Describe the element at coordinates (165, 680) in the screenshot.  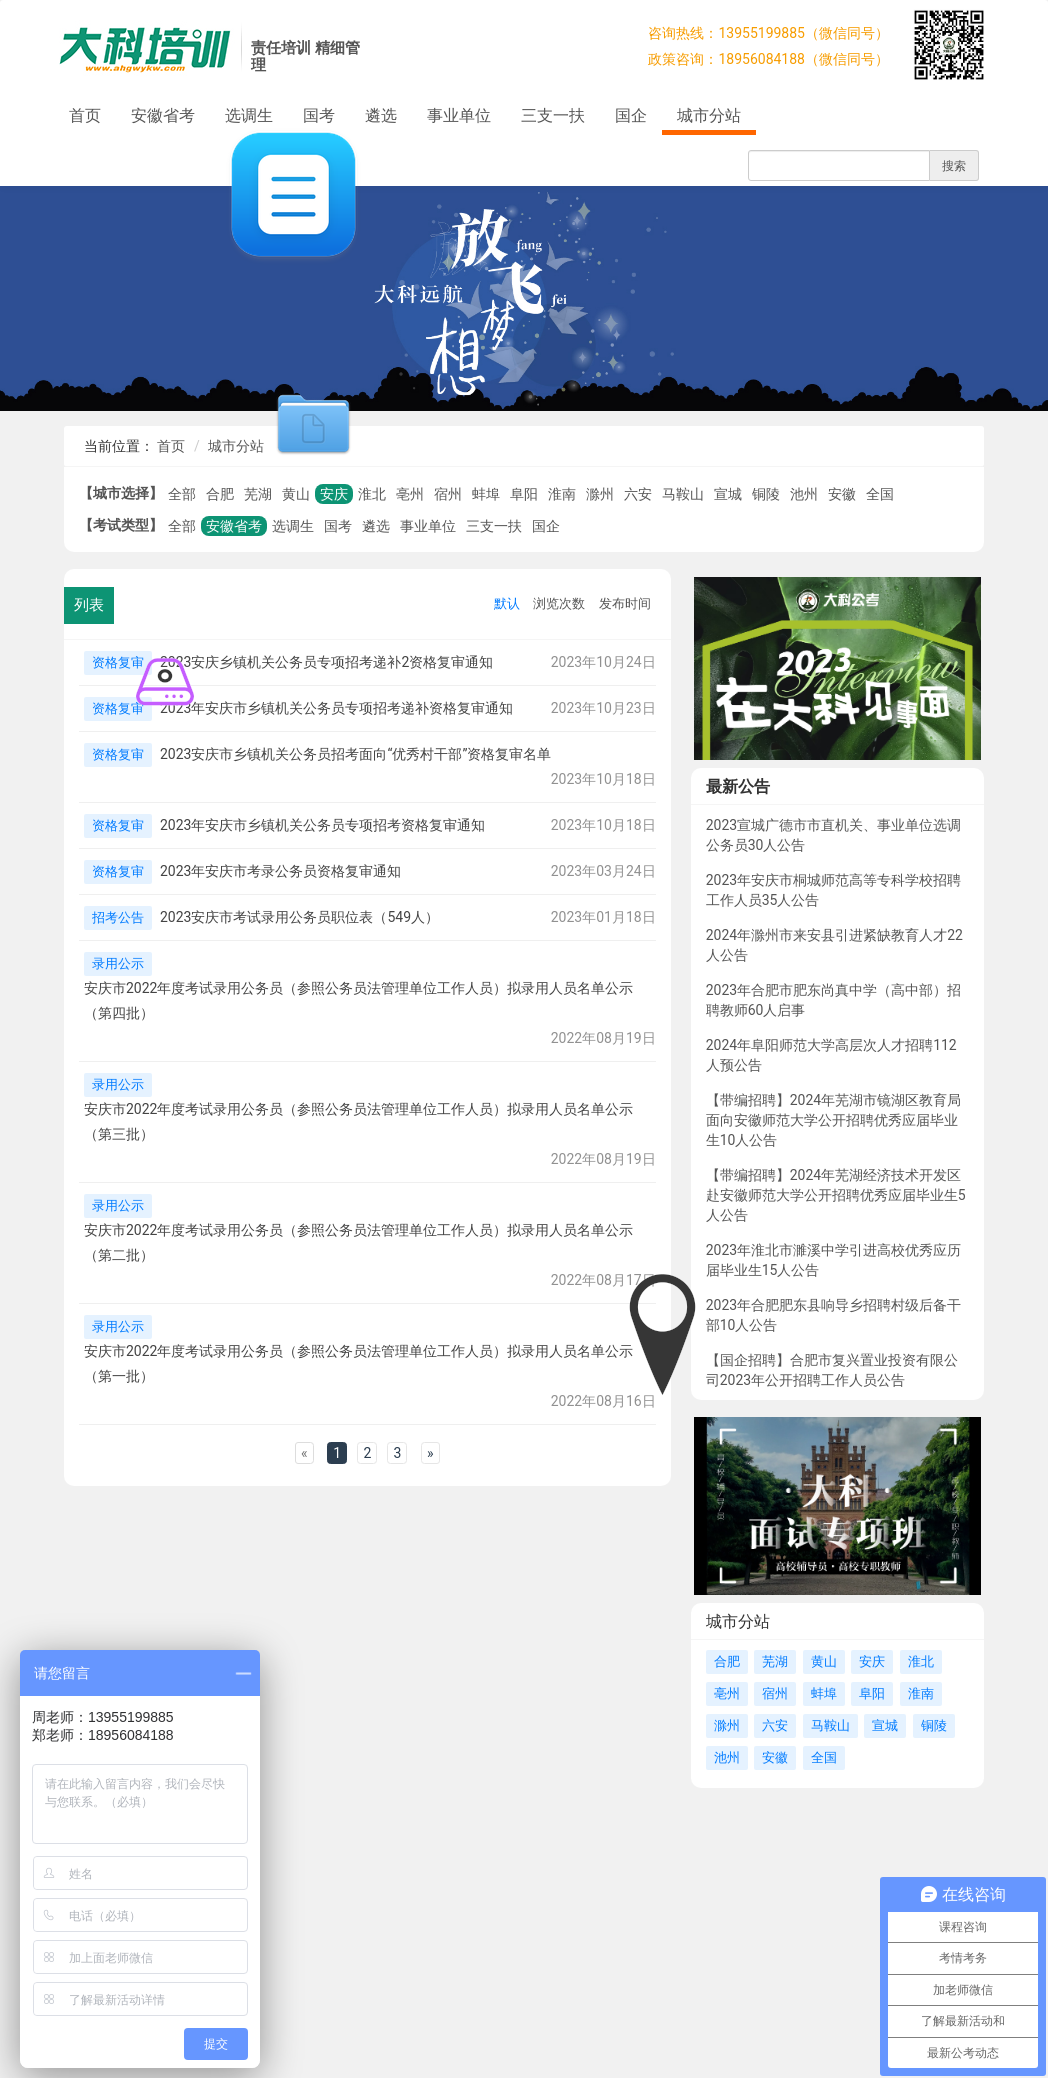
I see `indicates a firewire-connected hard drive` at that location.